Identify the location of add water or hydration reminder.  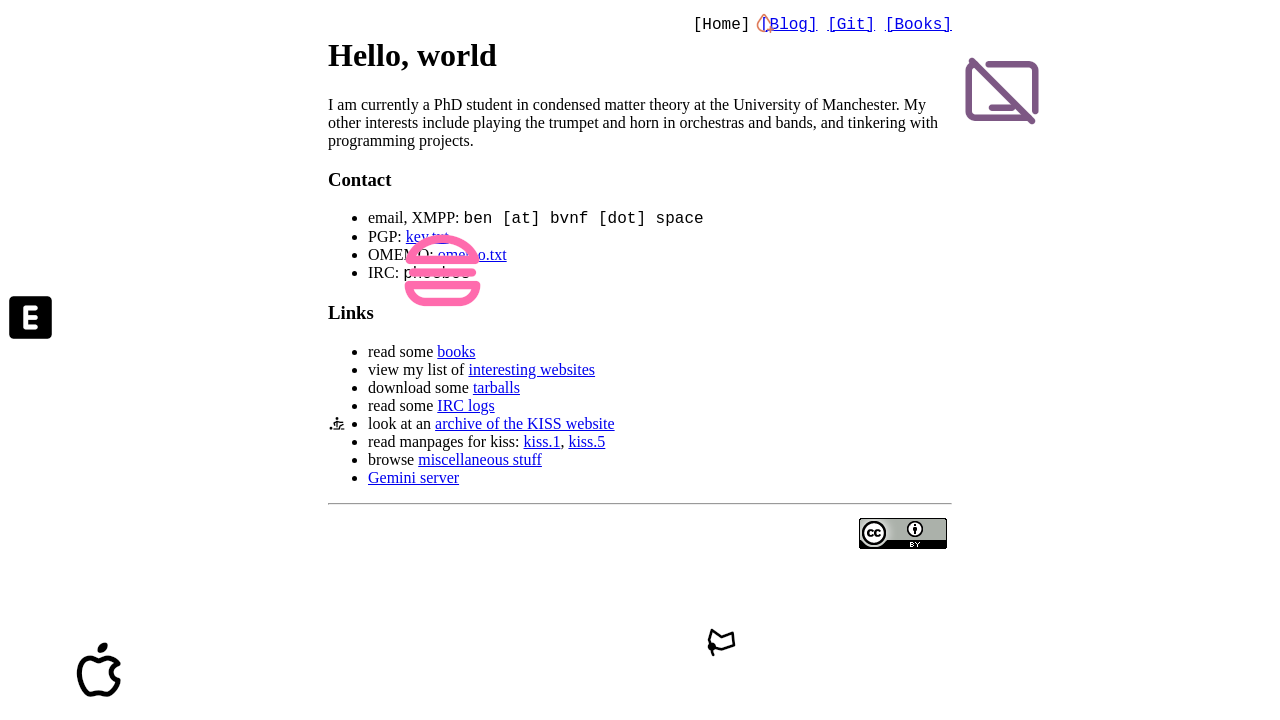
(764, 23).